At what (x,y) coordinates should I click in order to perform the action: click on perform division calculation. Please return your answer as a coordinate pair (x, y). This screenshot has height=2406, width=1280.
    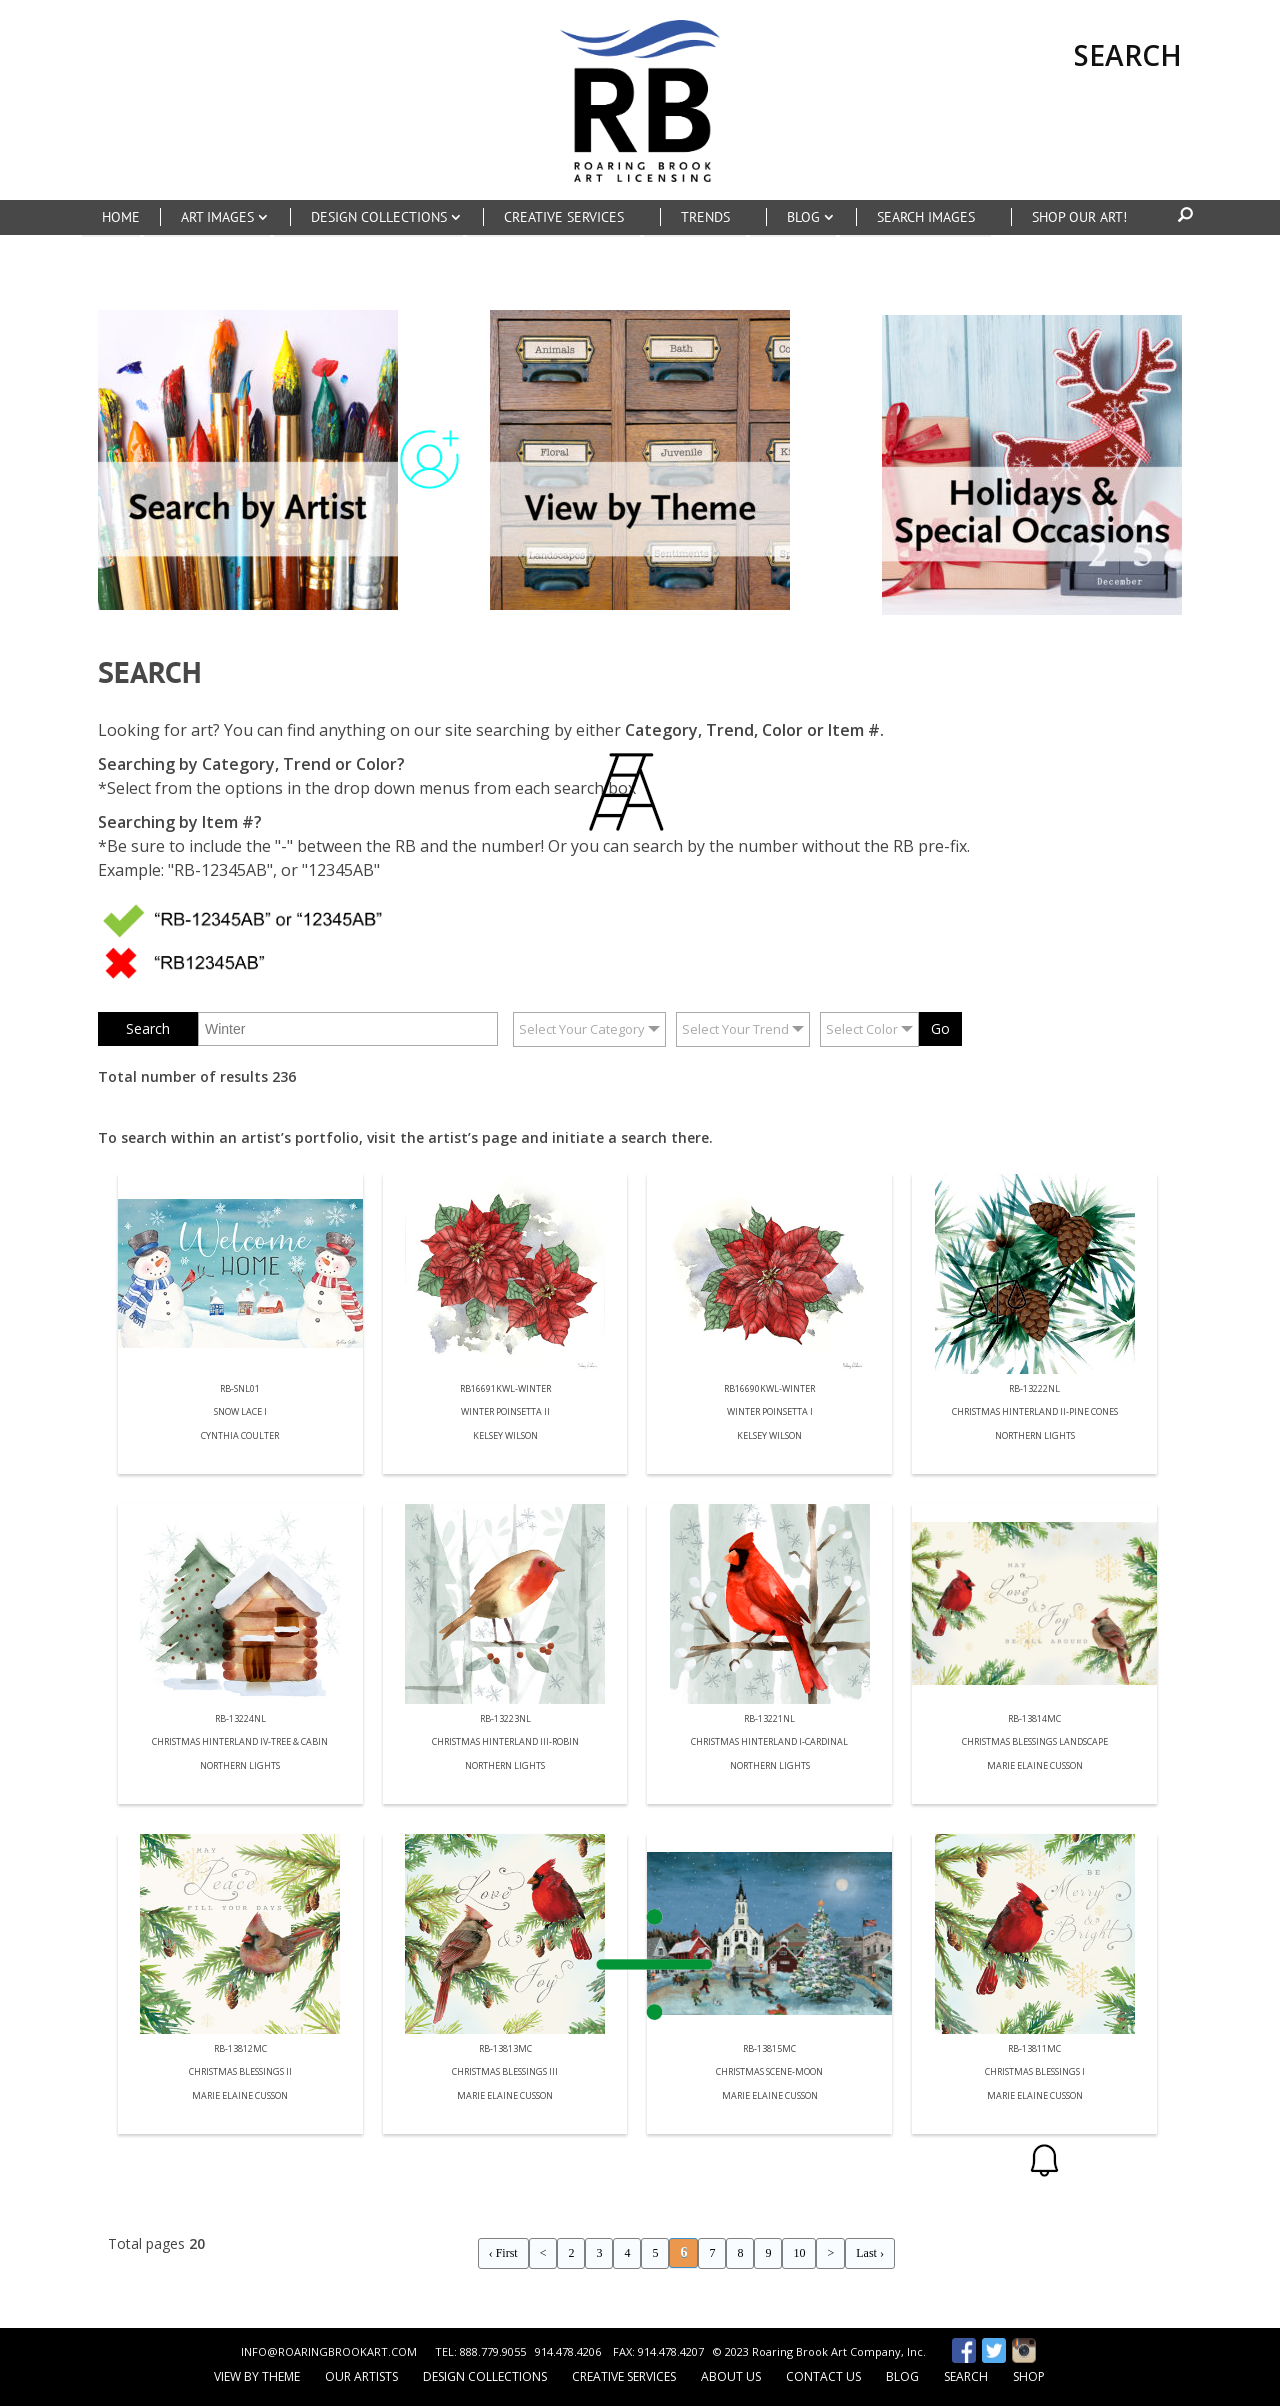
    Looking at the image, I should click on (654, 1964).